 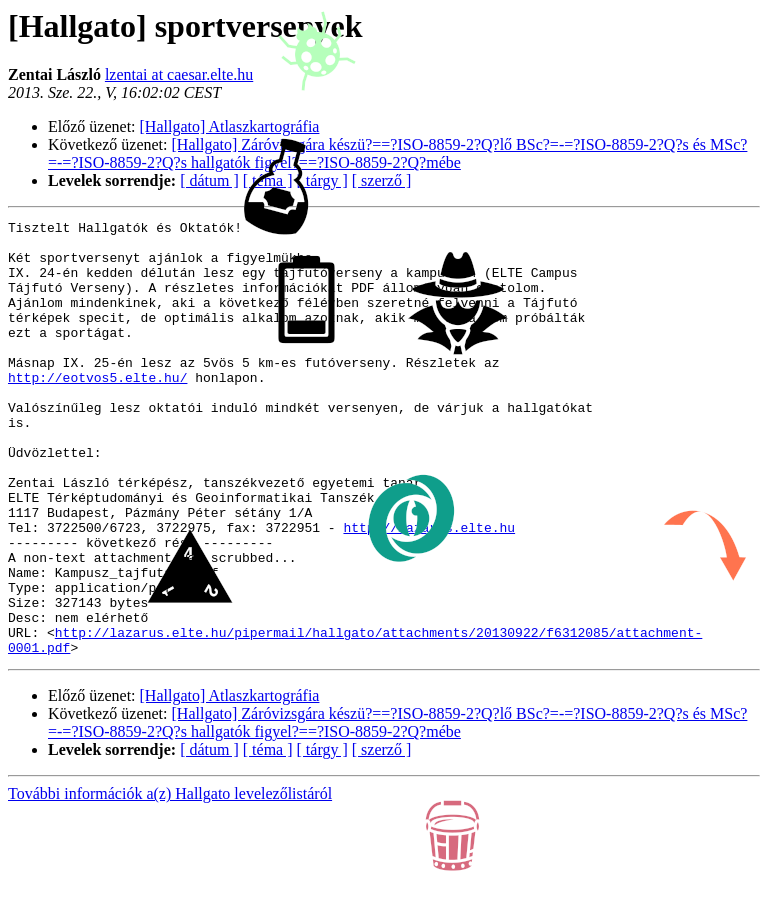 What do you see at coordinates (411, 518) in the screenshot?
I see `indicates a surreal or dream-like game state` at bounding box center [411, 518].